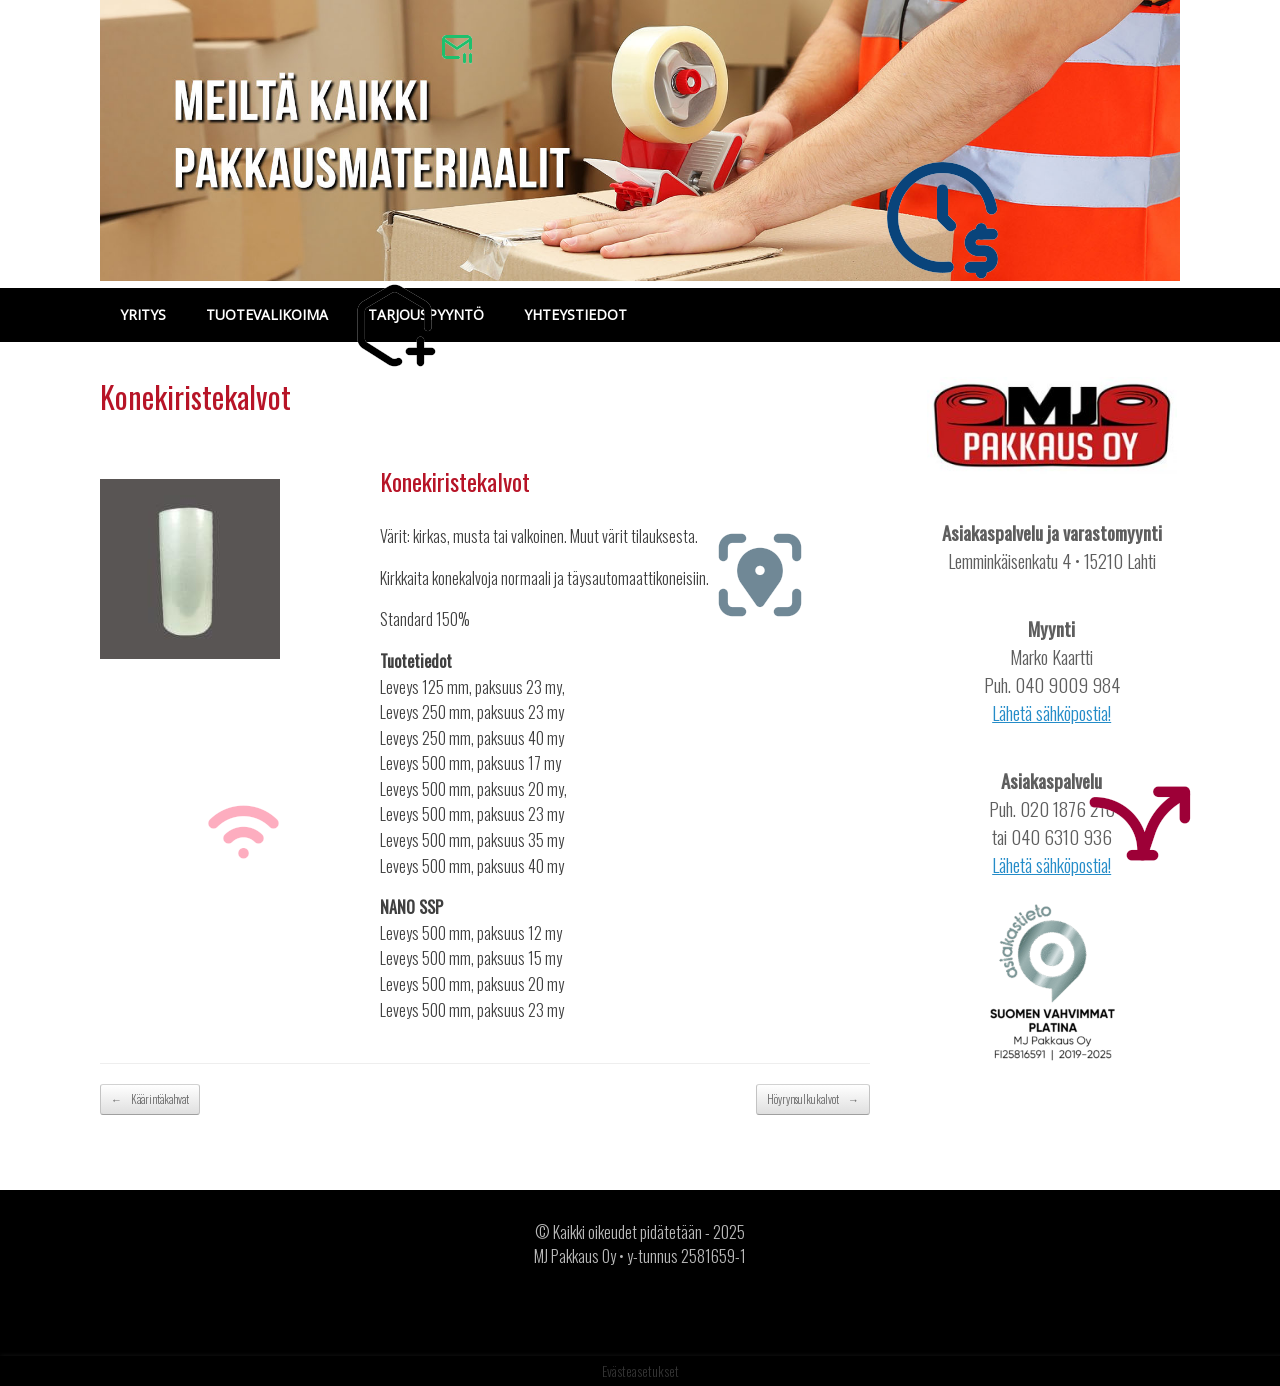 This screenshot has height=1386, width=1280. Describe the element at coordinates (1142, 823) in the screenshot. I see `redirect or reroute content` at that location.